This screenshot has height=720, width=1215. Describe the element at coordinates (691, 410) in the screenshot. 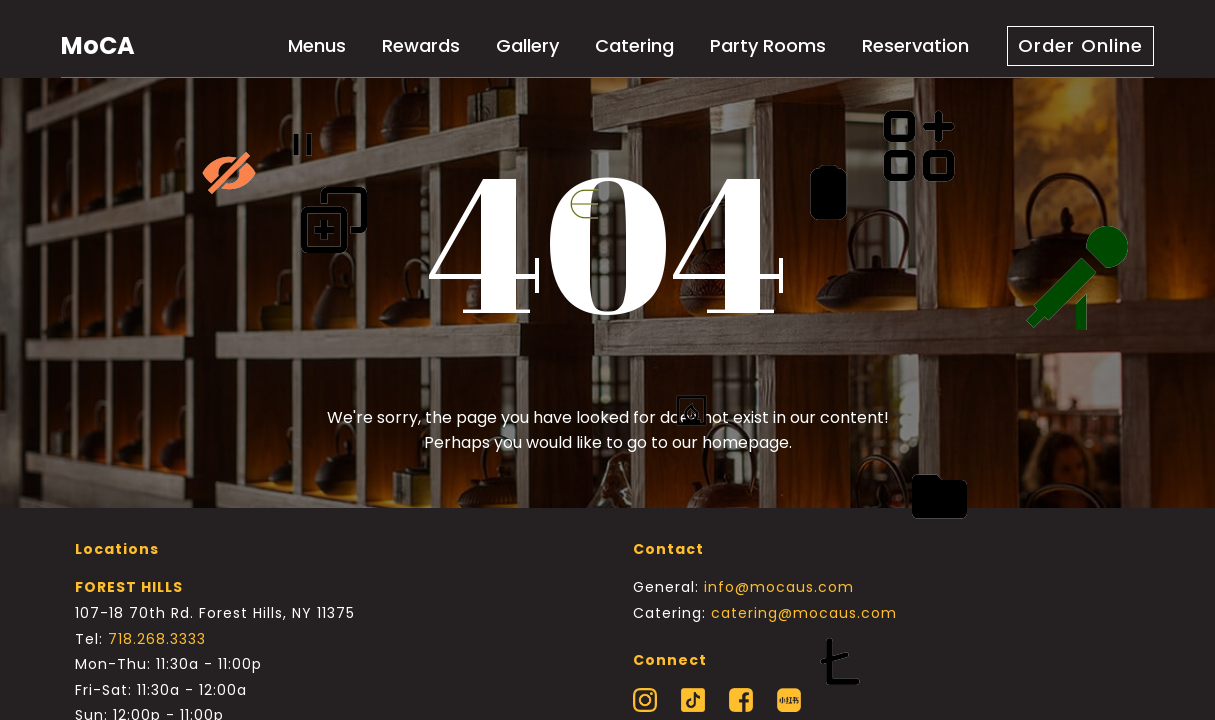

I see `access fireplace or heating controls` at that location.